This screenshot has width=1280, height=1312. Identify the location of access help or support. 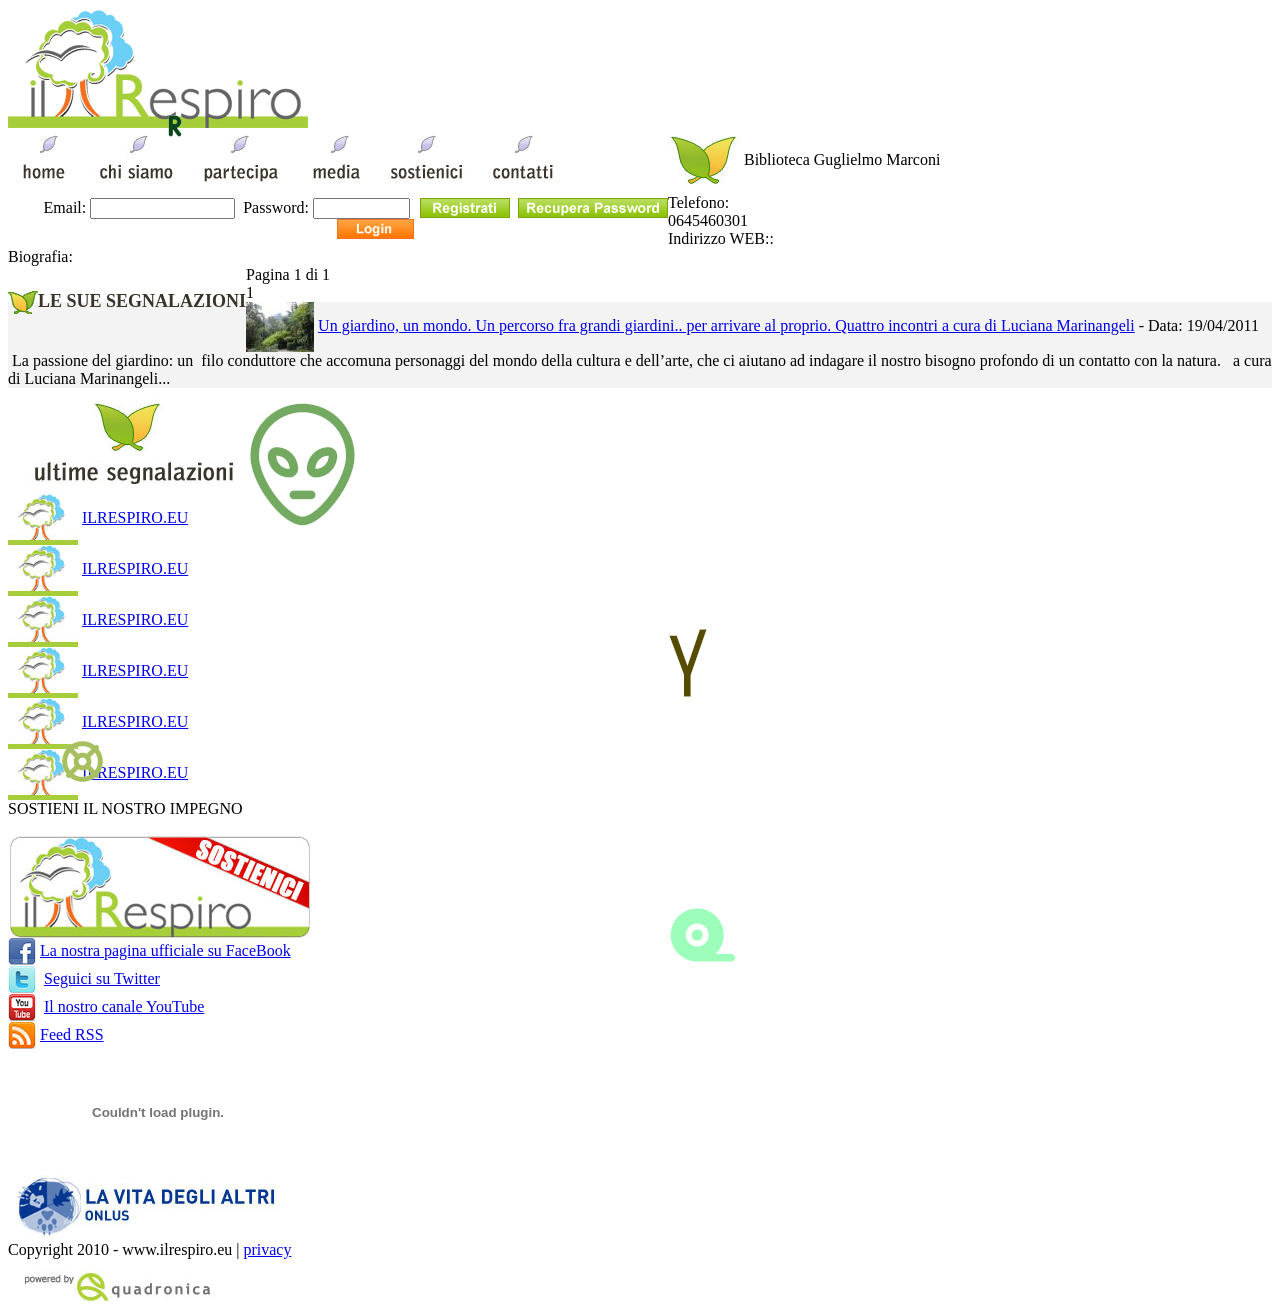
(82, 761).